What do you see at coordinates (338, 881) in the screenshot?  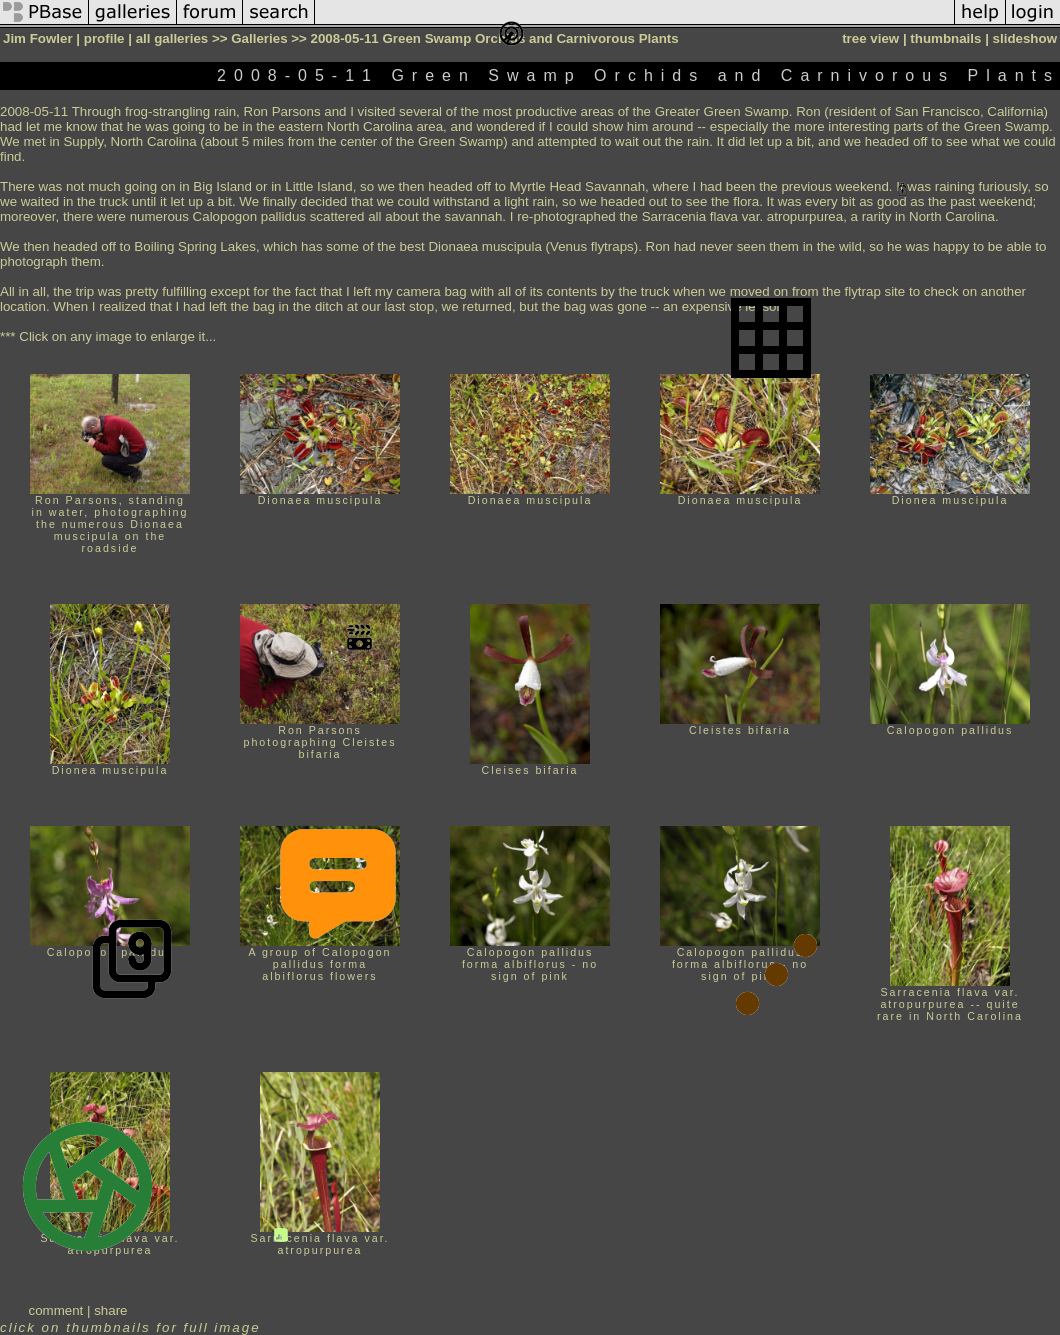 I see `open messages or chat` at bounding box center [338, 881].